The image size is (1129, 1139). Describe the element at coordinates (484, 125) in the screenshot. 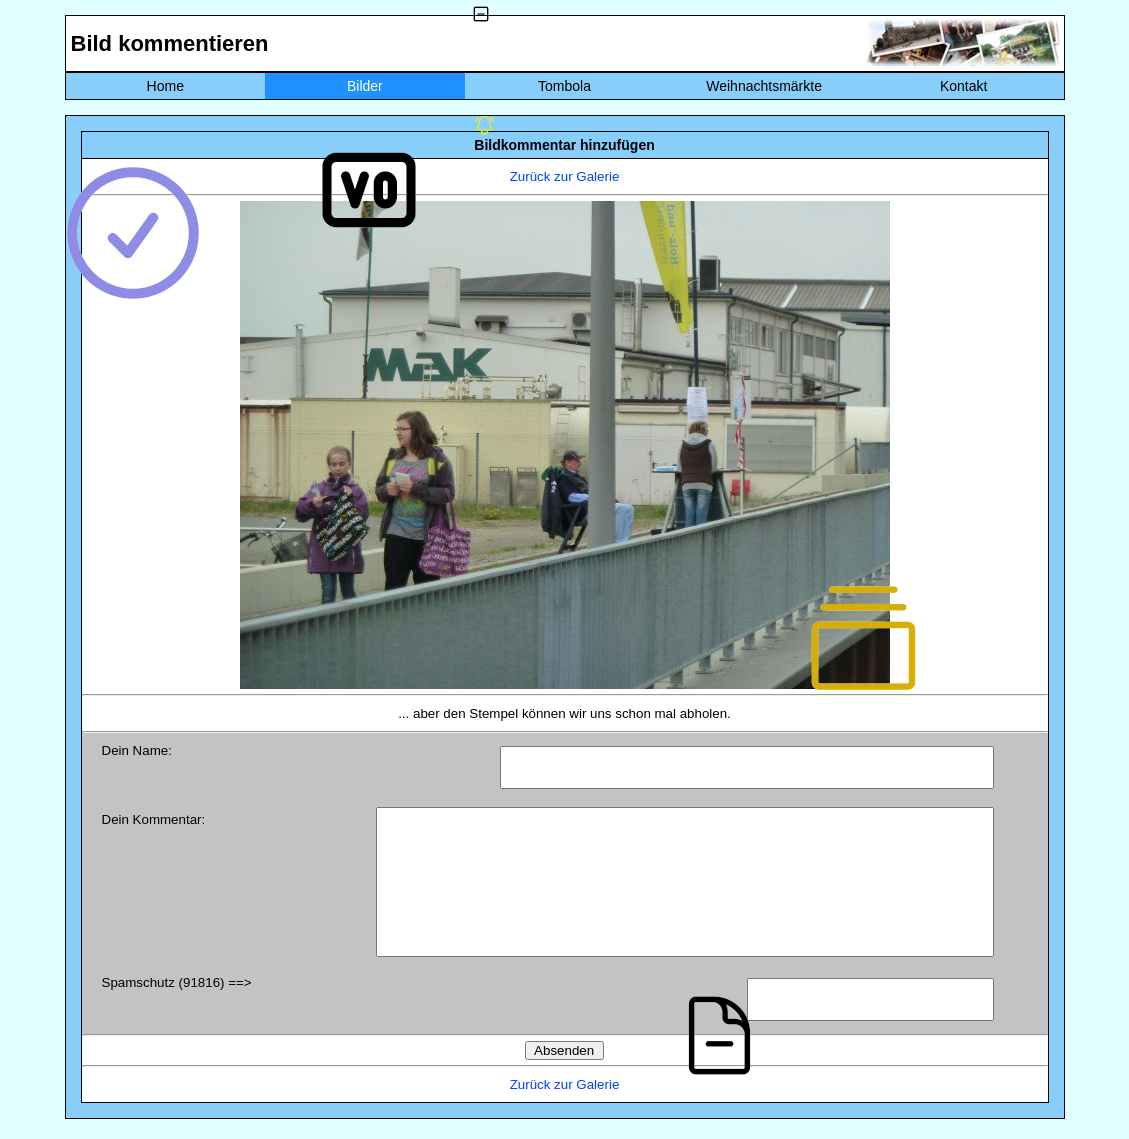

I see `indicates new notifications or alerts` at that location.